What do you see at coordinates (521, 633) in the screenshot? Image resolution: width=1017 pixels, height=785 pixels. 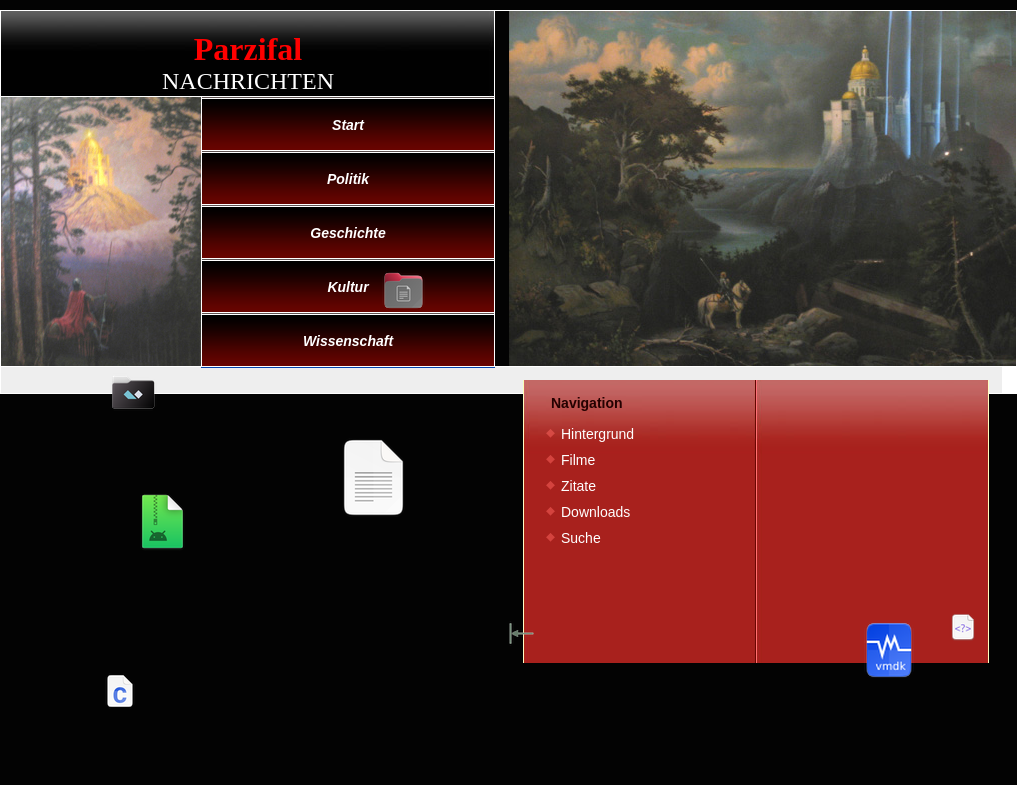 I see `go to the first item in a list or sequence` at bounding box center [521, 633].